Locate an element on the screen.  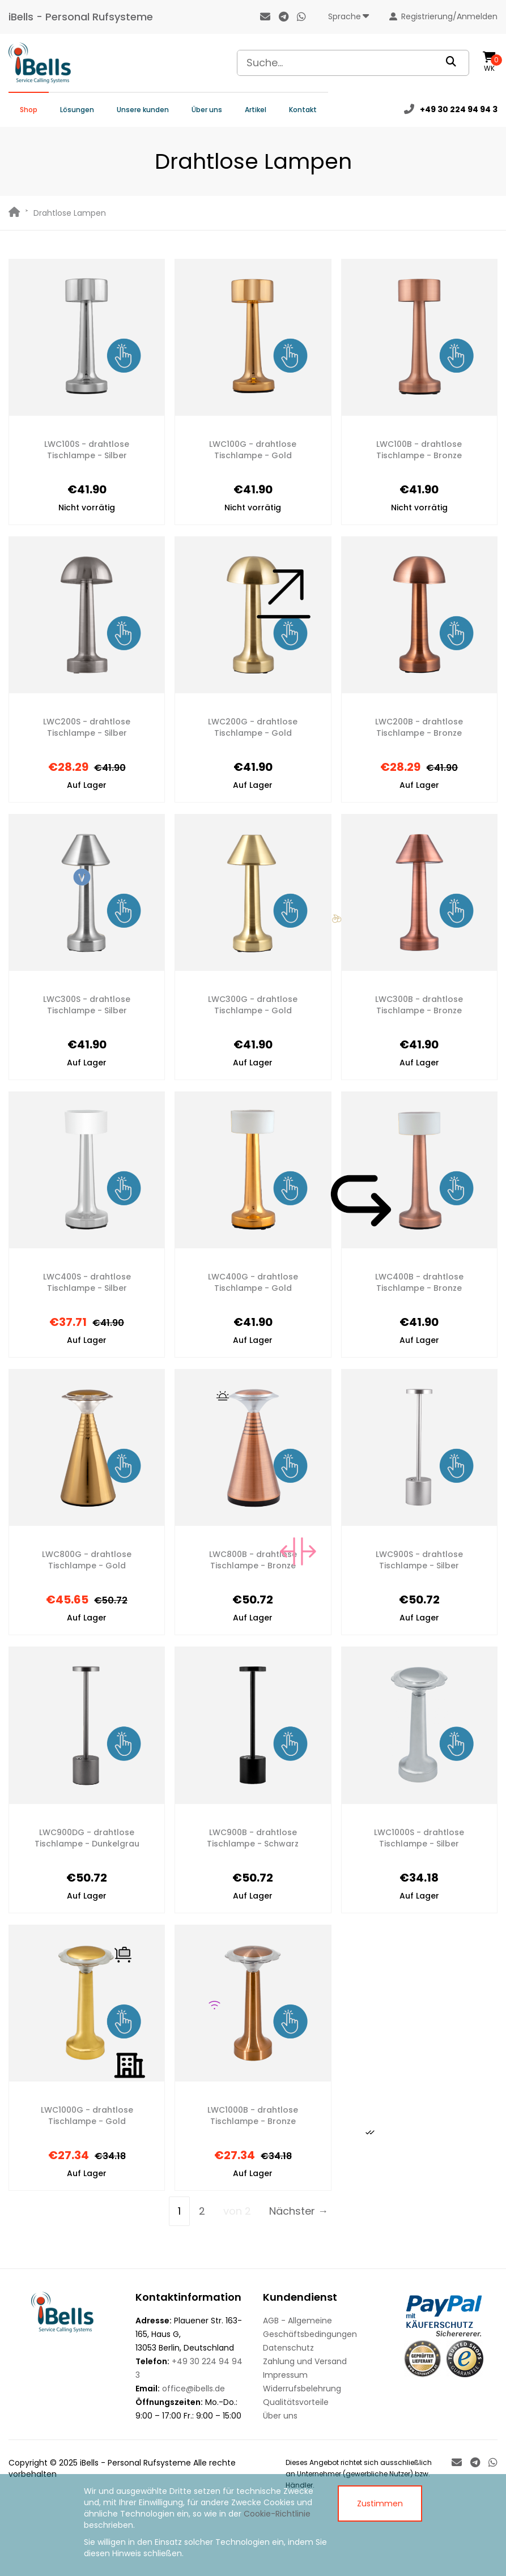
redo last action is located at coordinates (361, 1199).